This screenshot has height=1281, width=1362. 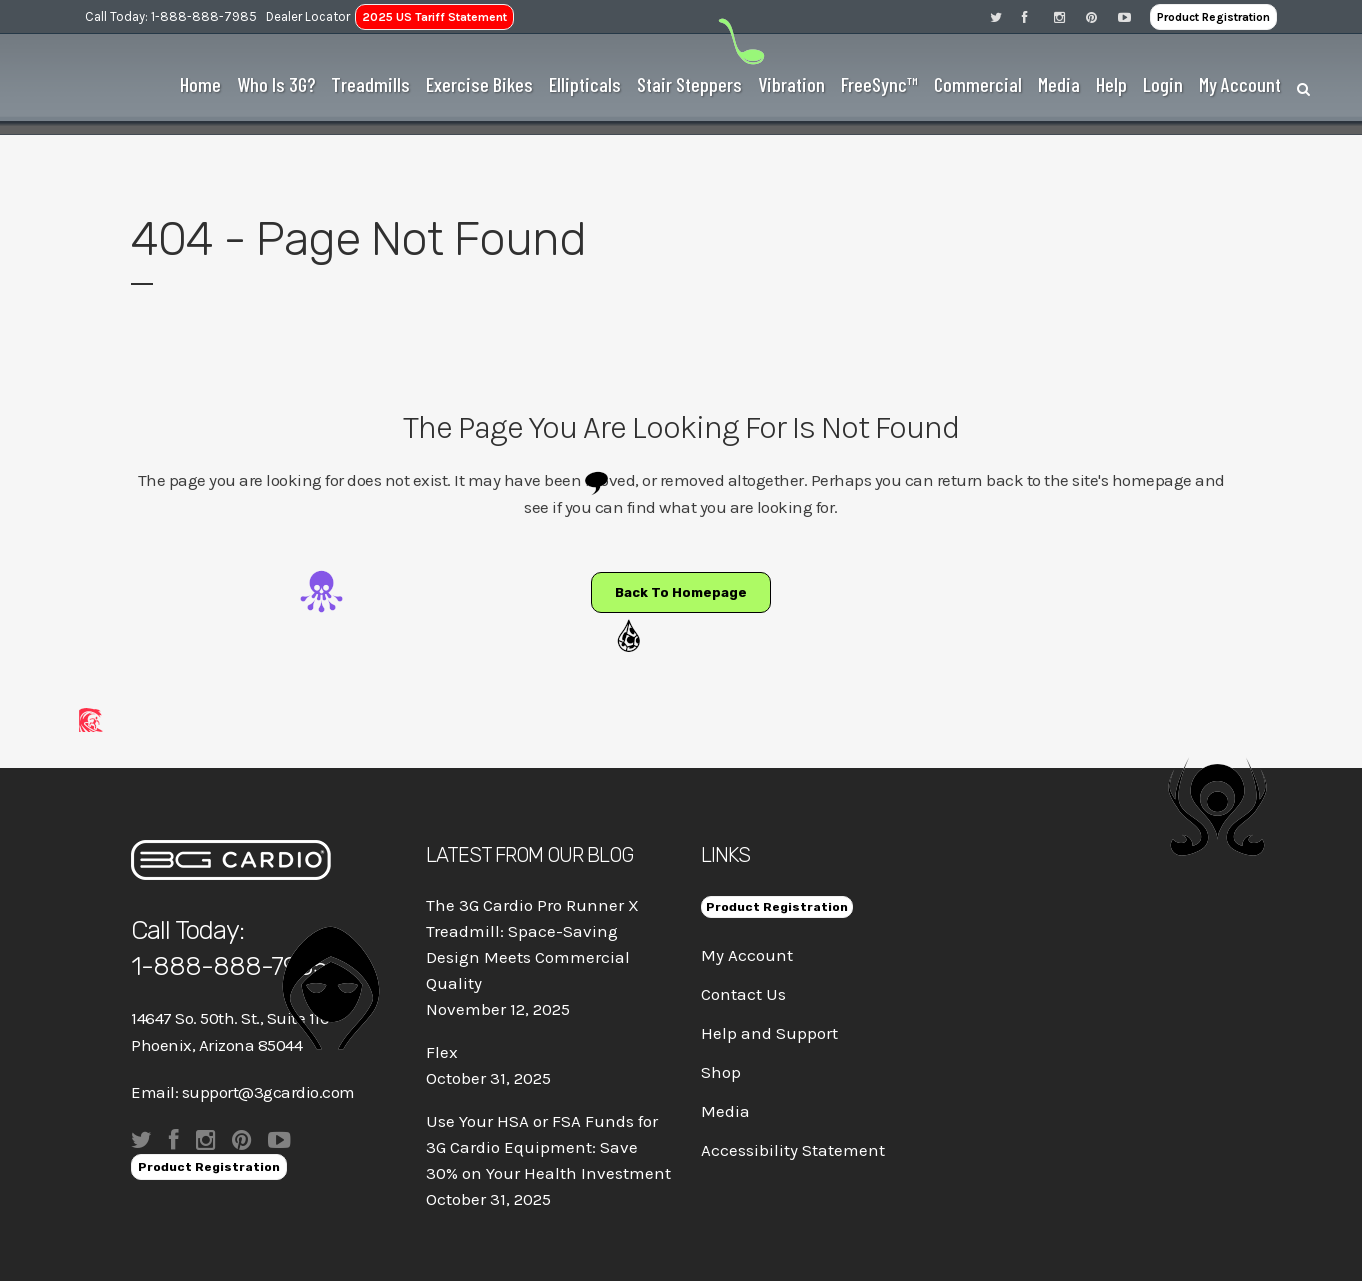 I want to click on open chat or messaging feature, so click(x=596, y=483).